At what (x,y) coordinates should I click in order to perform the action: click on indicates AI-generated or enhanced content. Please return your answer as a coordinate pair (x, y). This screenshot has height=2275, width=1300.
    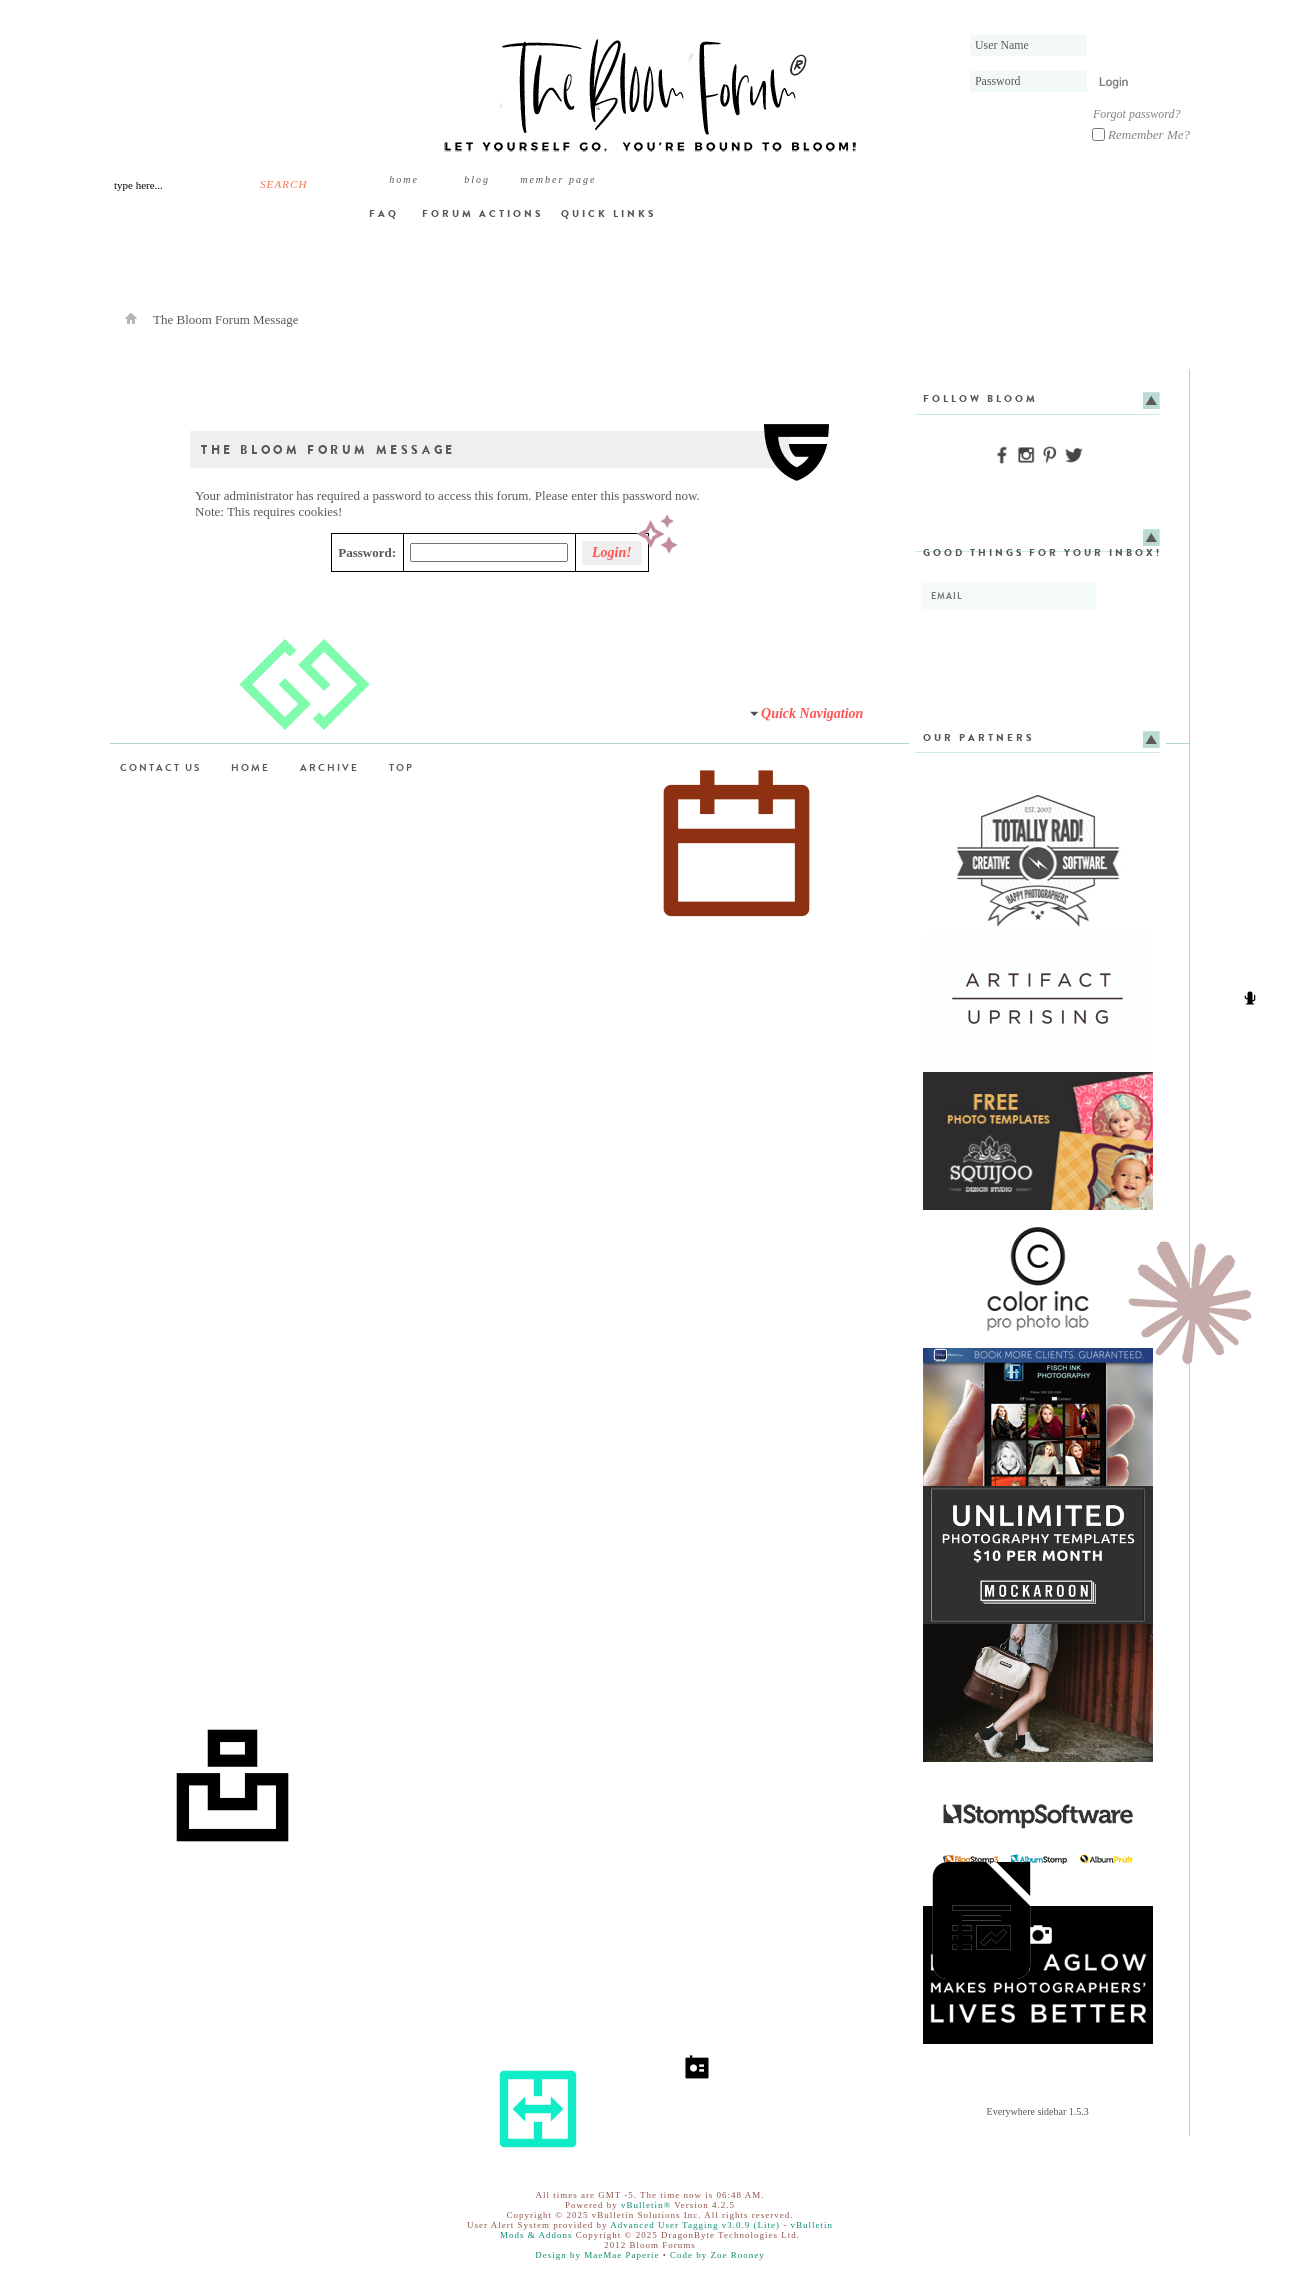
    Looking at the image, I should click on (658, 534).